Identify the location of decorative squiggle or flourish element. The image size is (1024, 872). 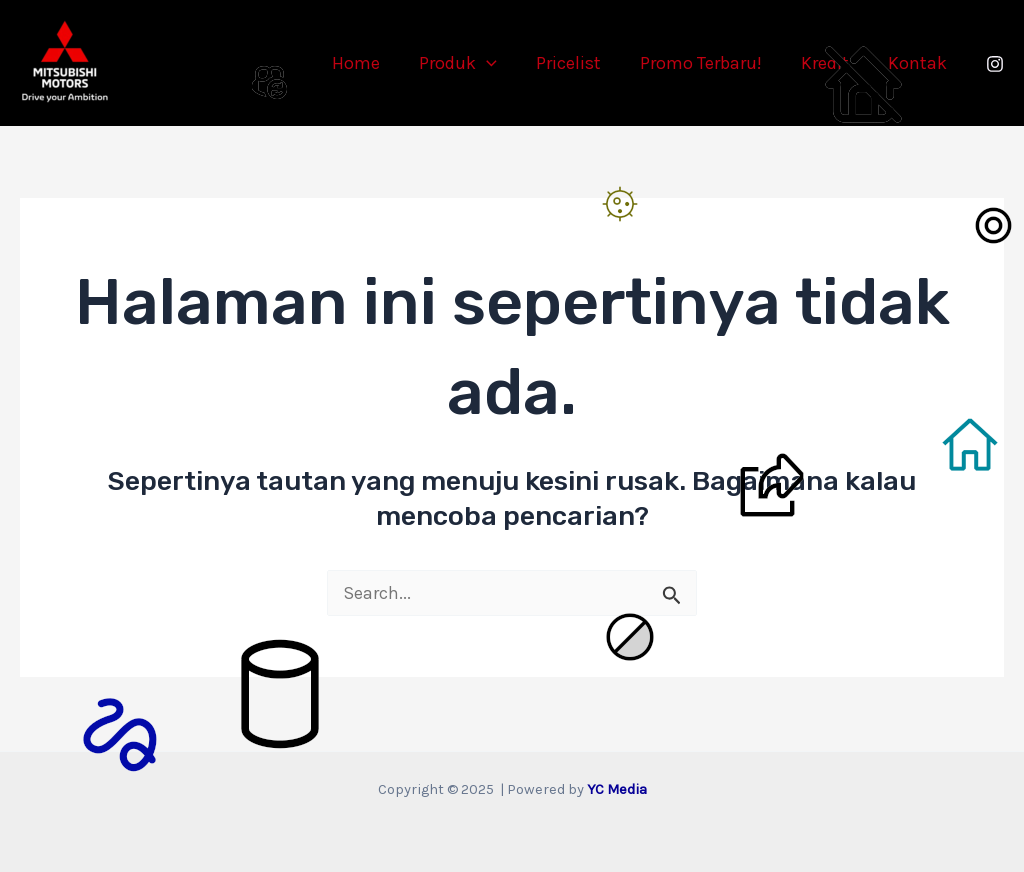
(119, 734).